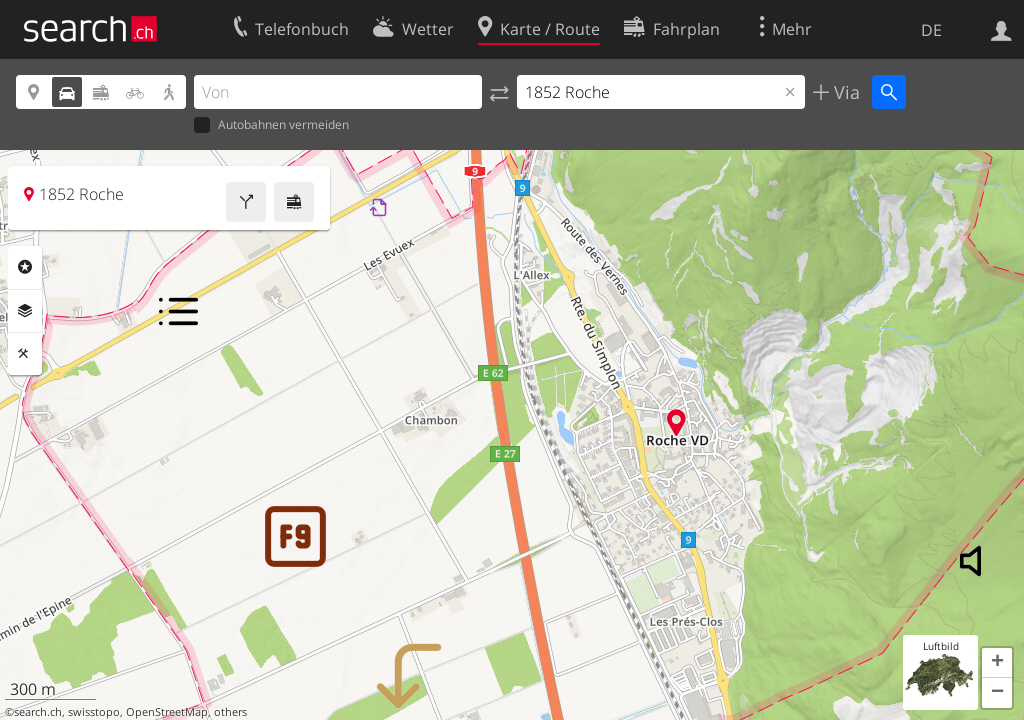  I want to click on view items in list format, so click(178, 311).